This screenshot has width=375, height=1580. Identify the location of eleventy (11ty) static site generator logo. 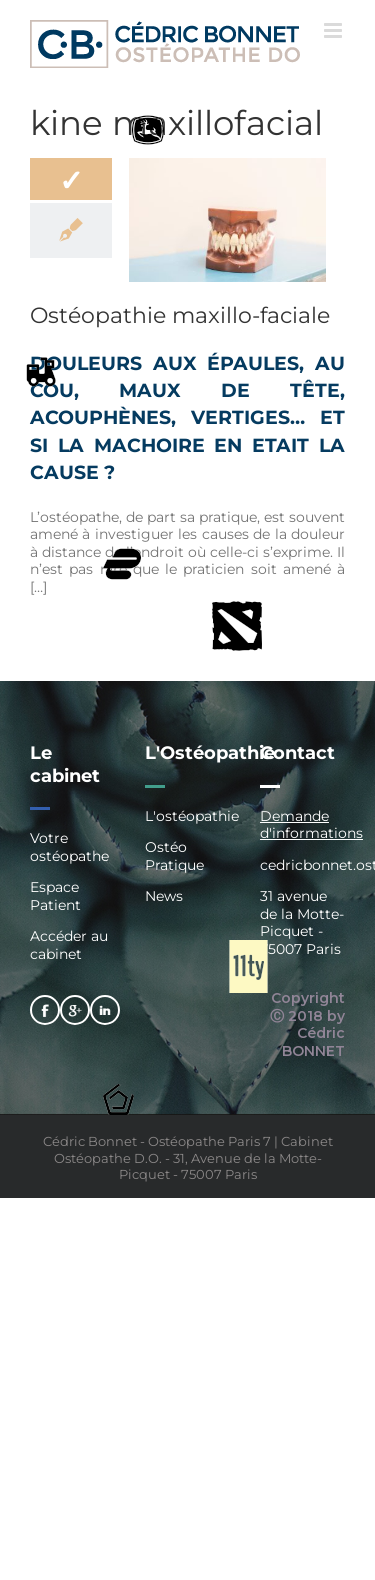
(248, 966).